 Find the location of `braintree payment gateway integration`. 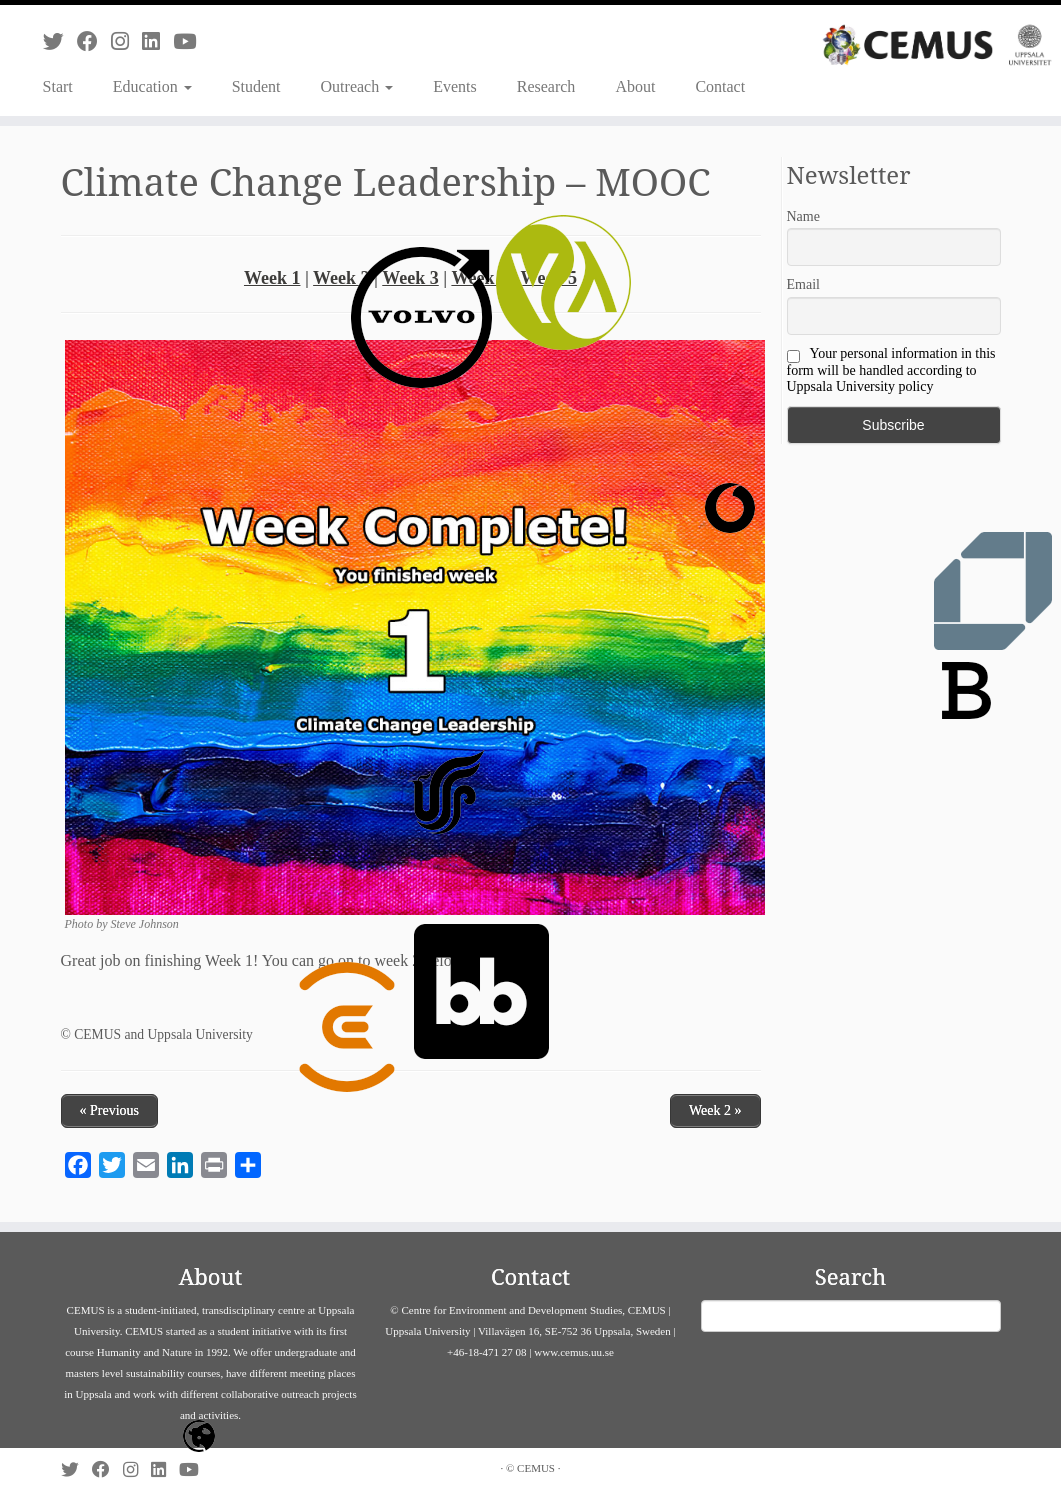

braintree payment gateway integration is located at coordinates (966, 690).